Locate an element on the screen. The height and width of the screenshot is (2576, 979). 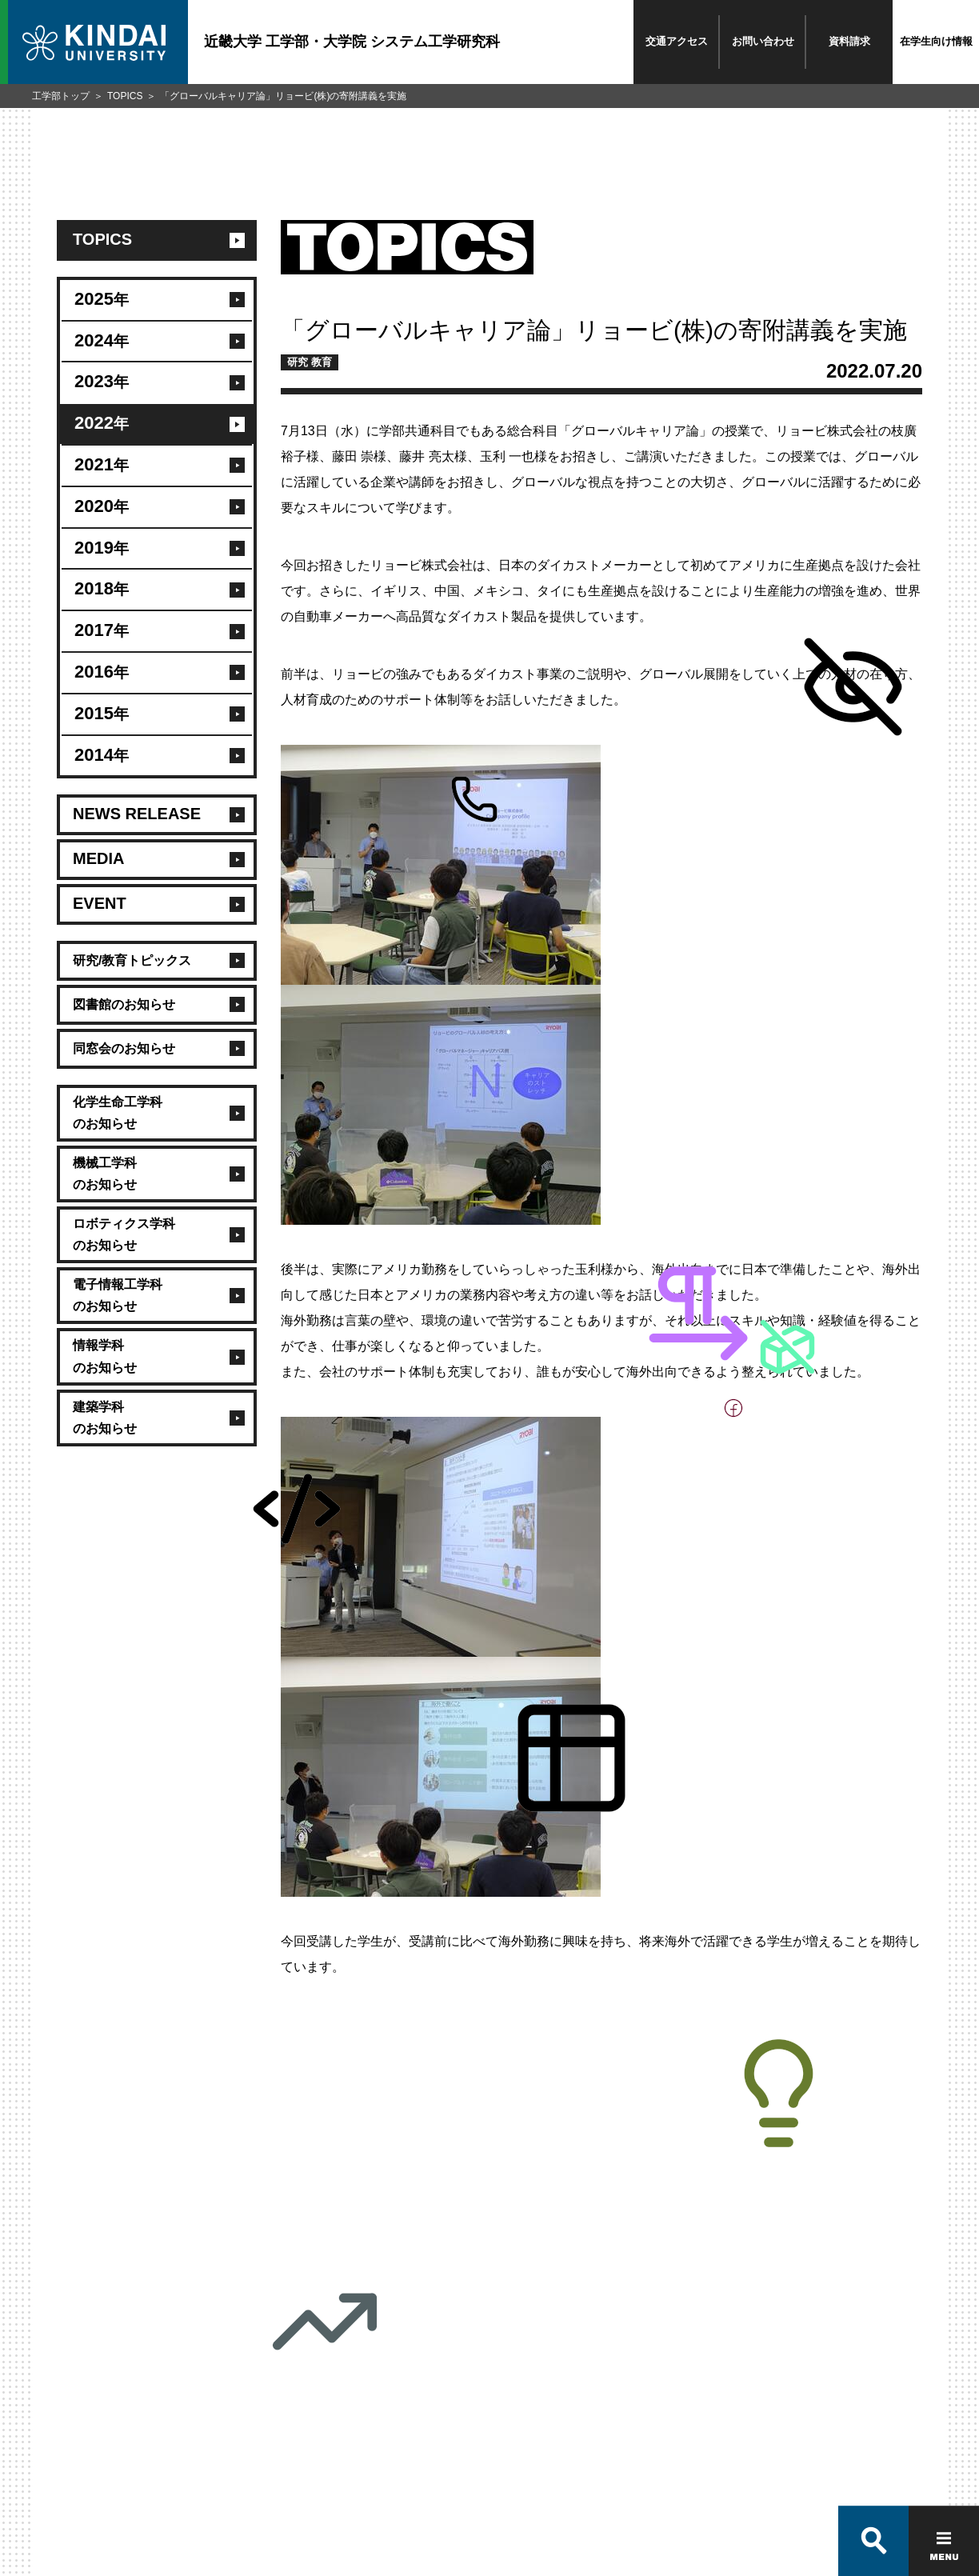
make a phone call is located at coordinates (474, 799).